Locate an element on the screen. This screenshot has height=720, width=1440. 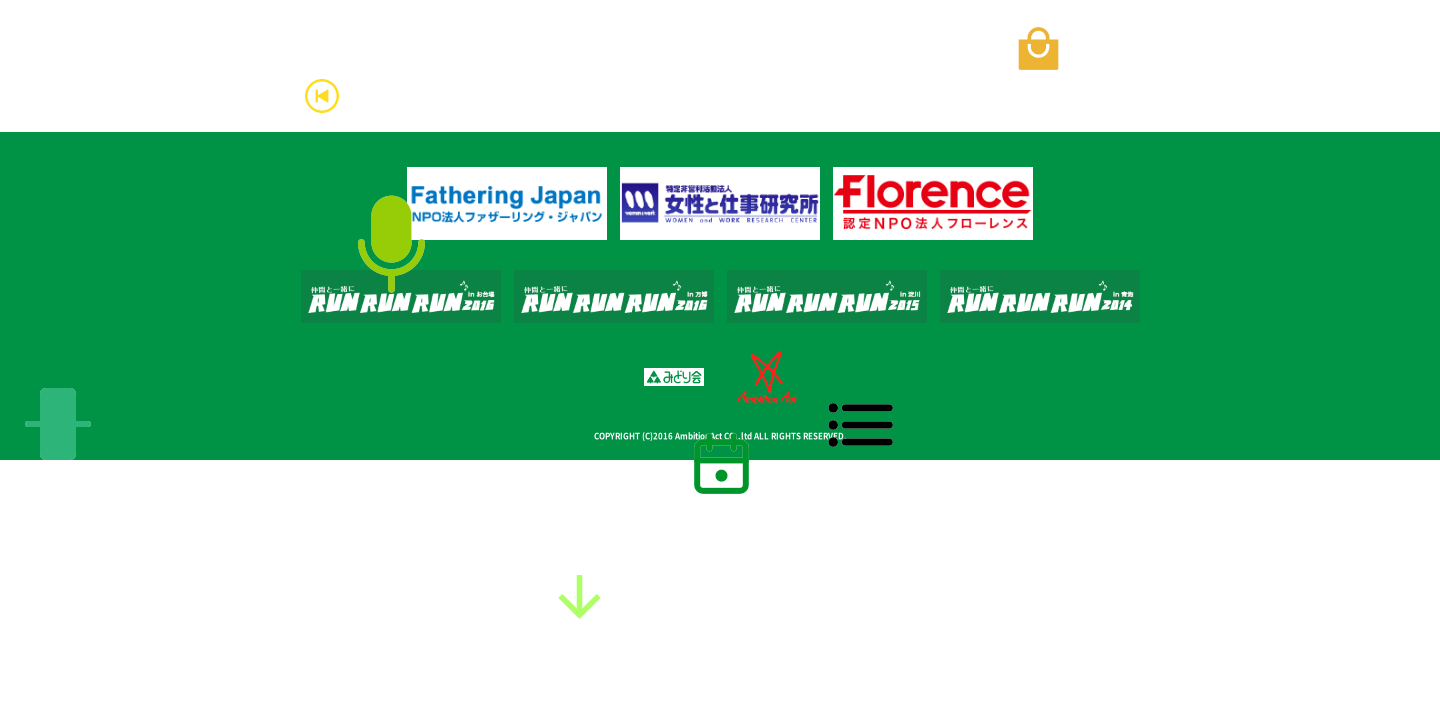
skip to previous track is located at coordinates (322, 96).